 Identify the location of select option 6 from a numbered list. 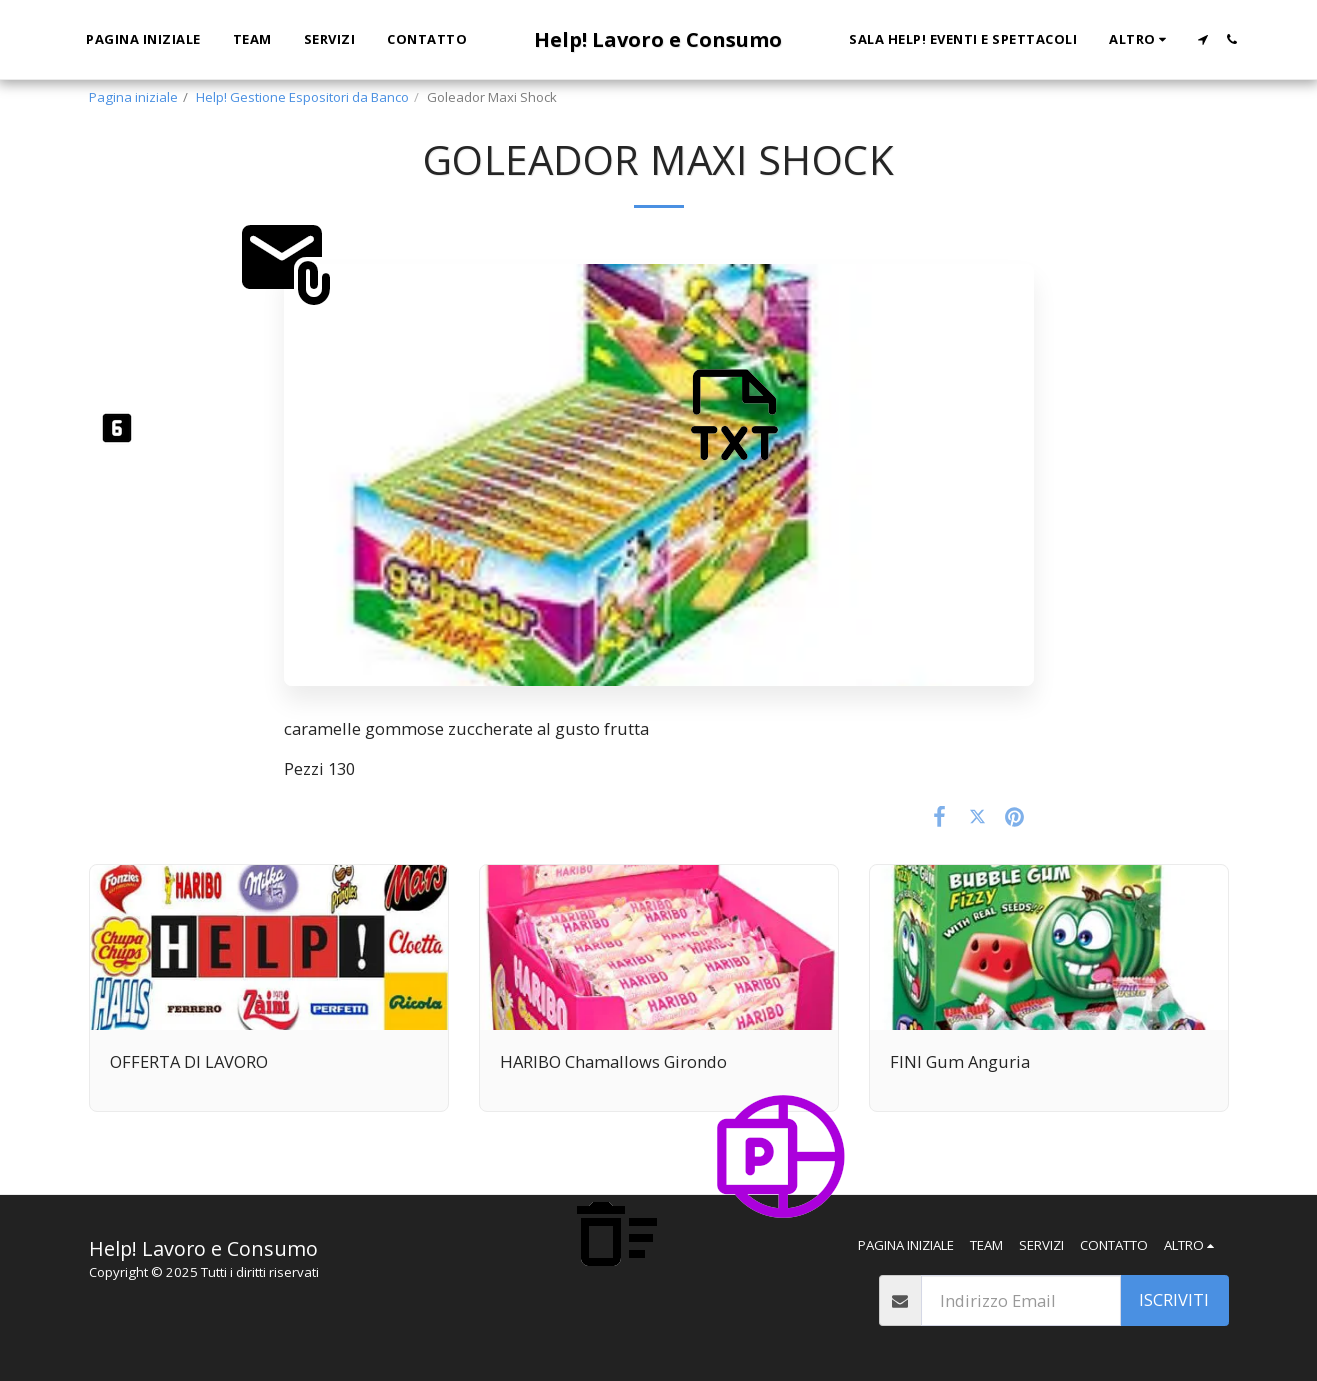
(117, 428).